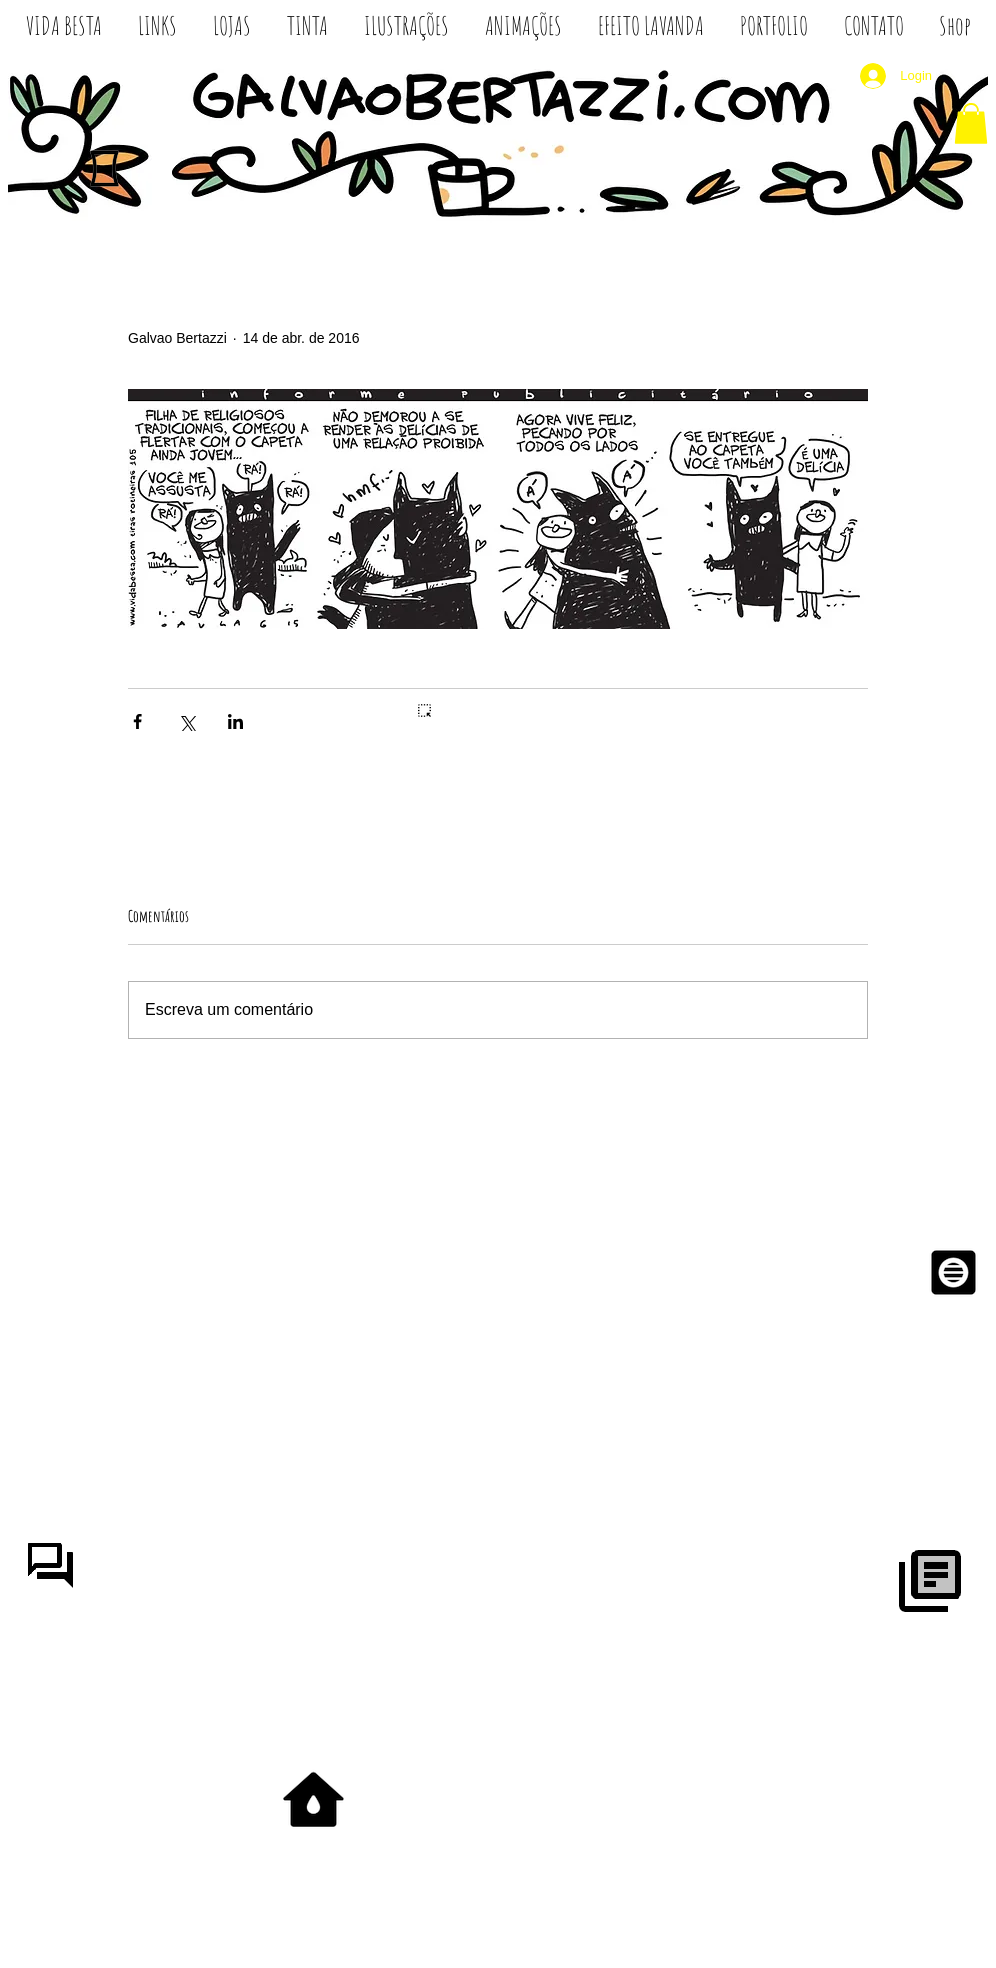 Image resolution: width=996 pixels, height=1968 pixels. What do you see at coordinates (104, 168) in the screenshot?
I see `switch to vertical panorama mode` at bounding box center [104, 168].